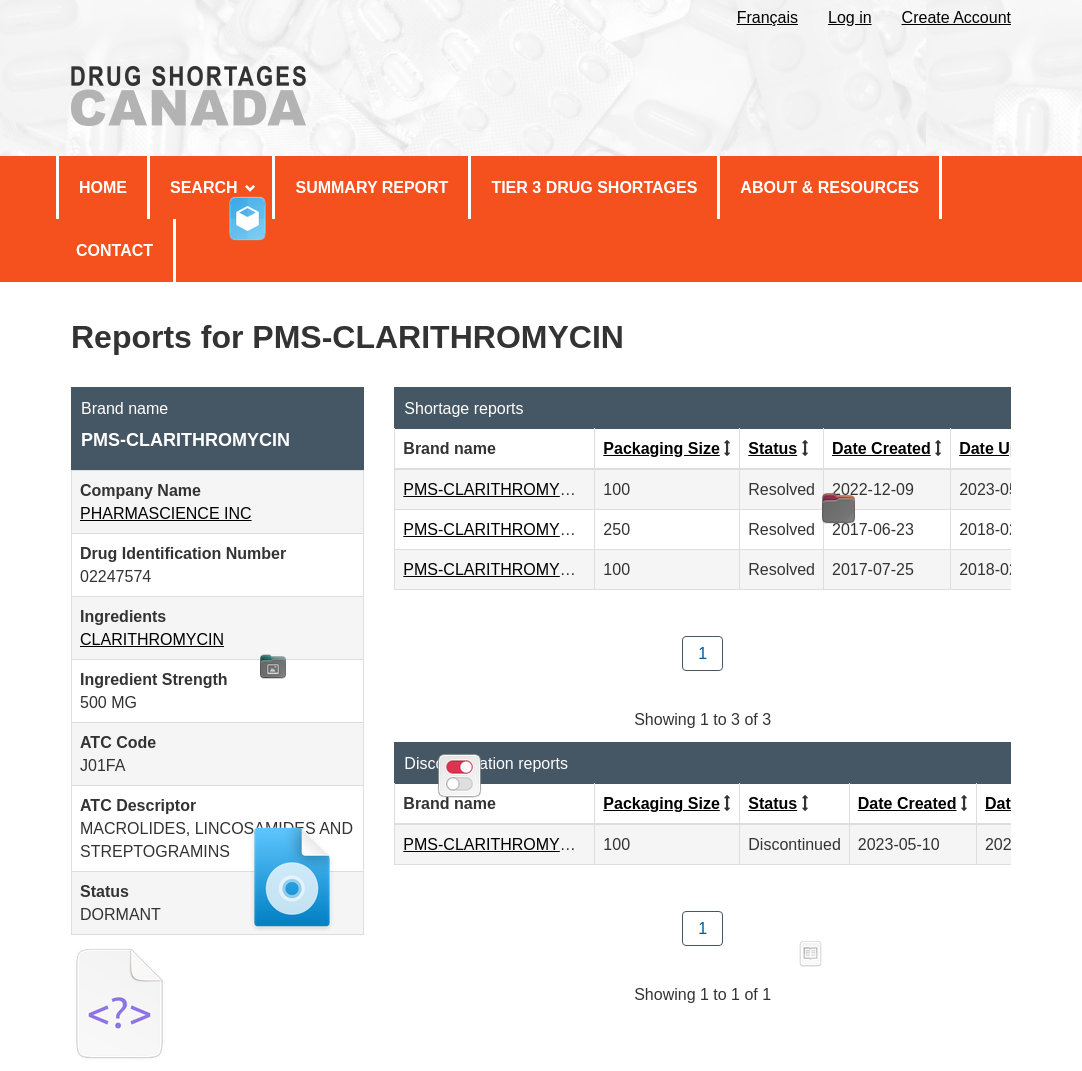  I want to click on a php source code file, so click(119, 1003).